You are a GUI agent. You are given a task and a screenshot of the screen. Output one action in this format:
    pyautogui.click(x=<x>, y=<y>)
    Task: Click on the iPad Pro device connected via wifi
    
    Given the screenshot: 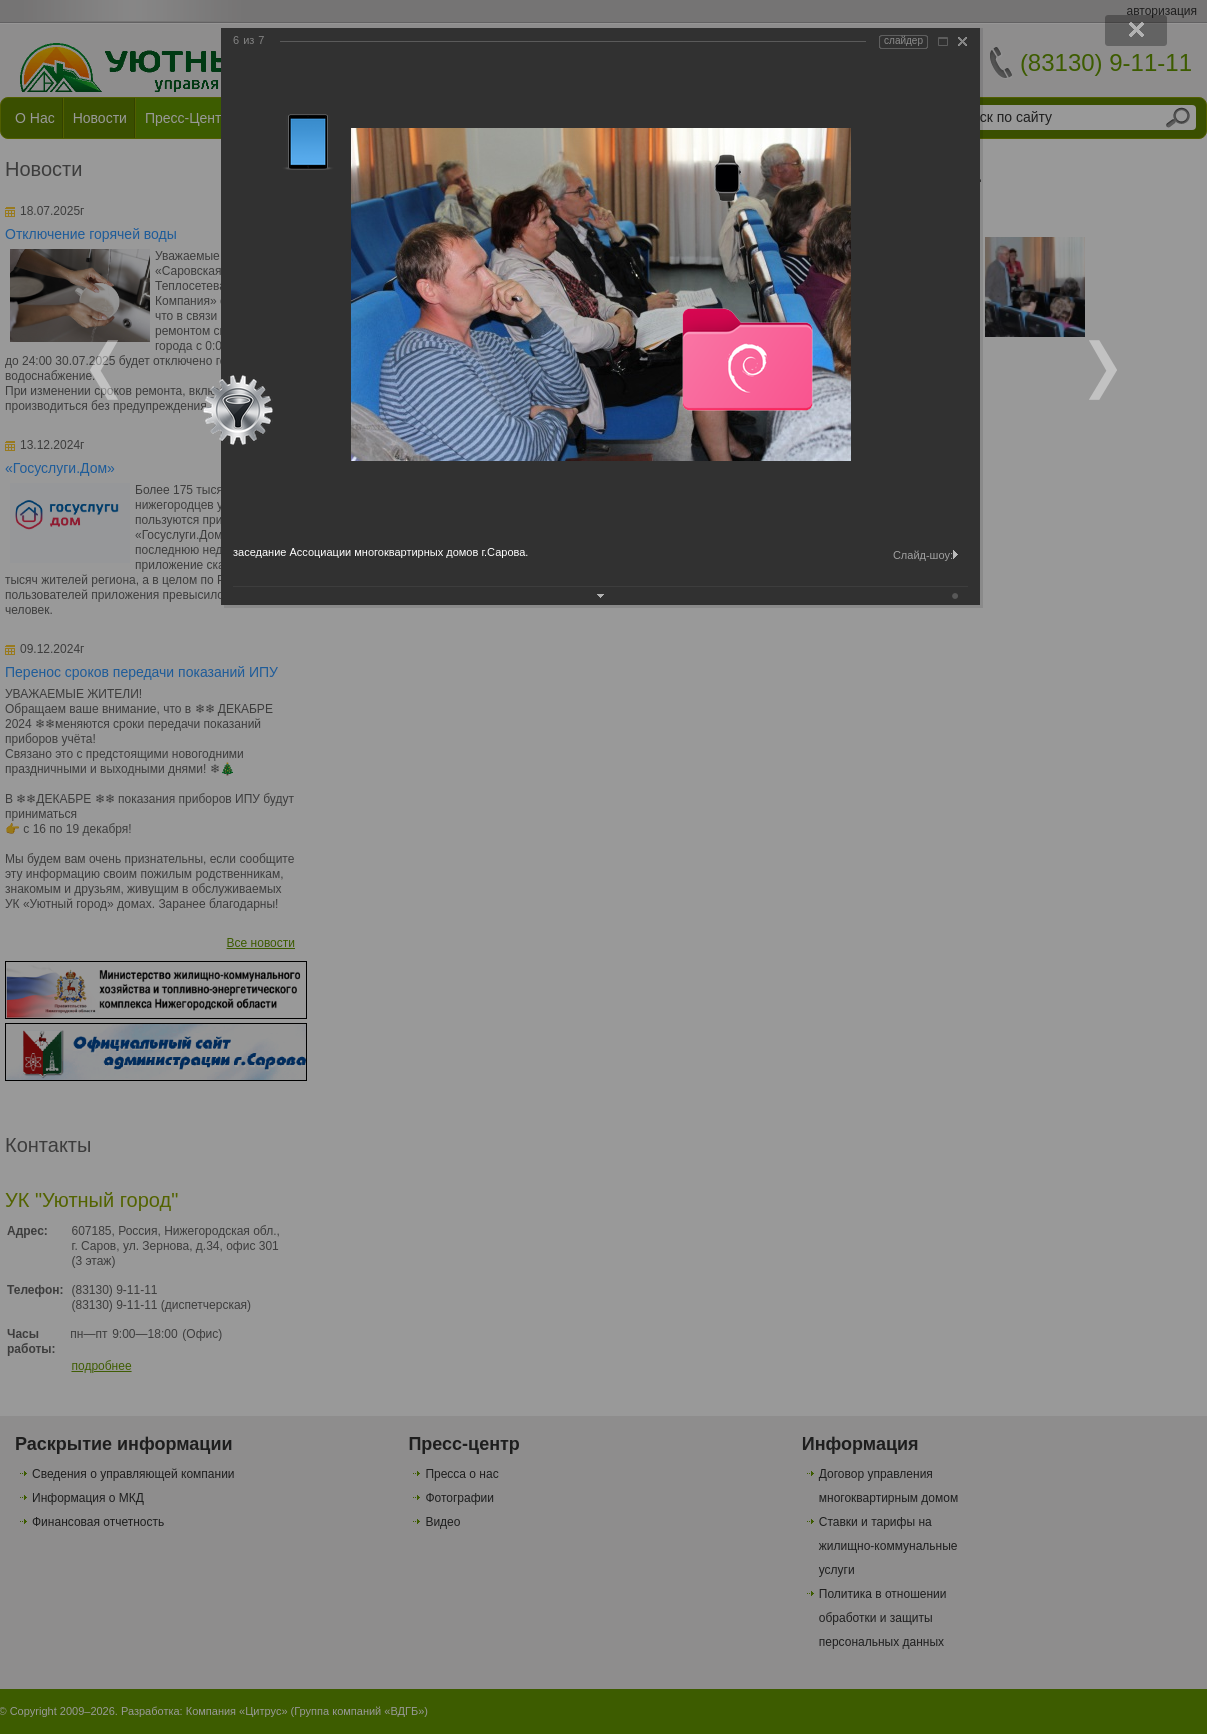 What is the action you would take?
    pyautogui.click(x=308, y=142)
    